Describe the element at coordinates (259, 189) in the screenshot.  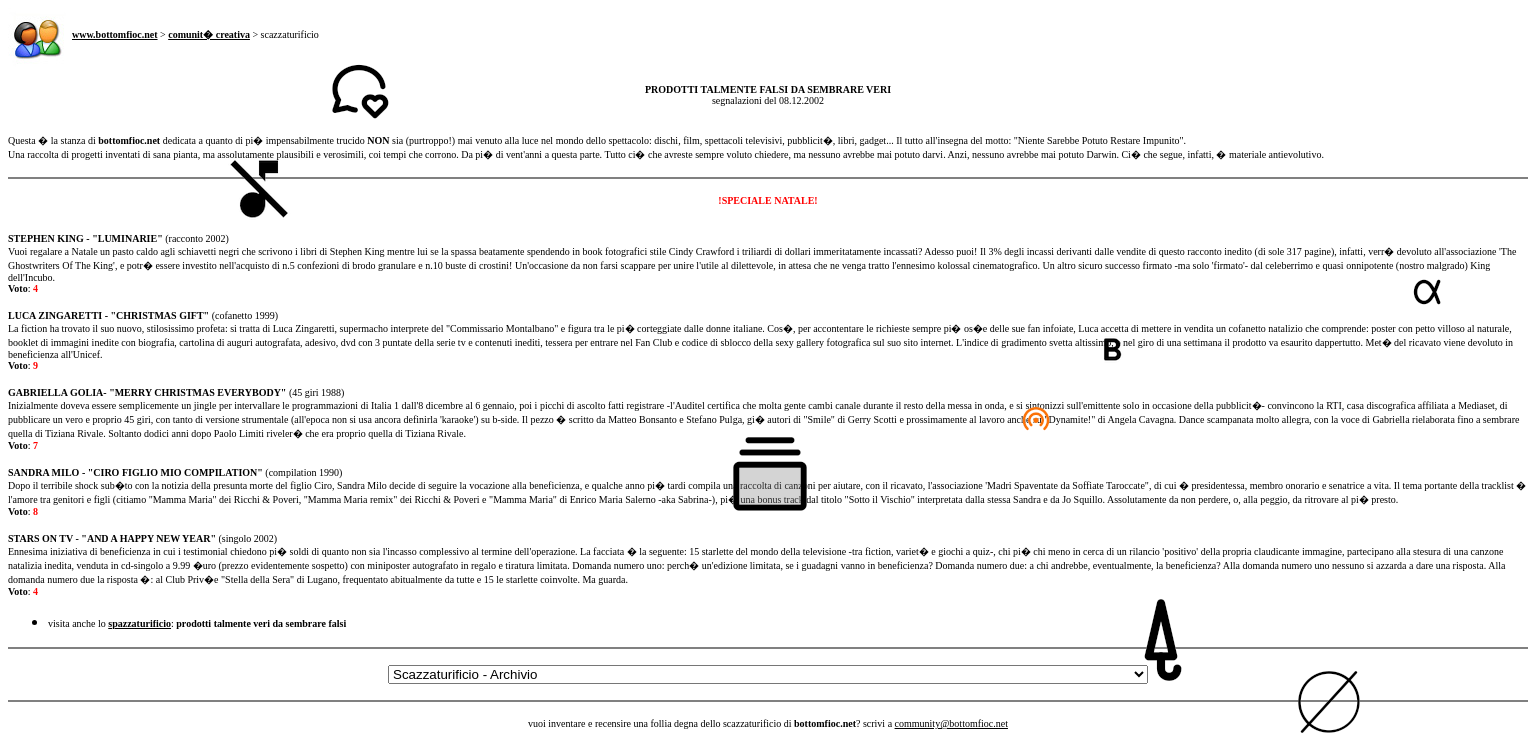
I see `mute or disable music playback` at that location.